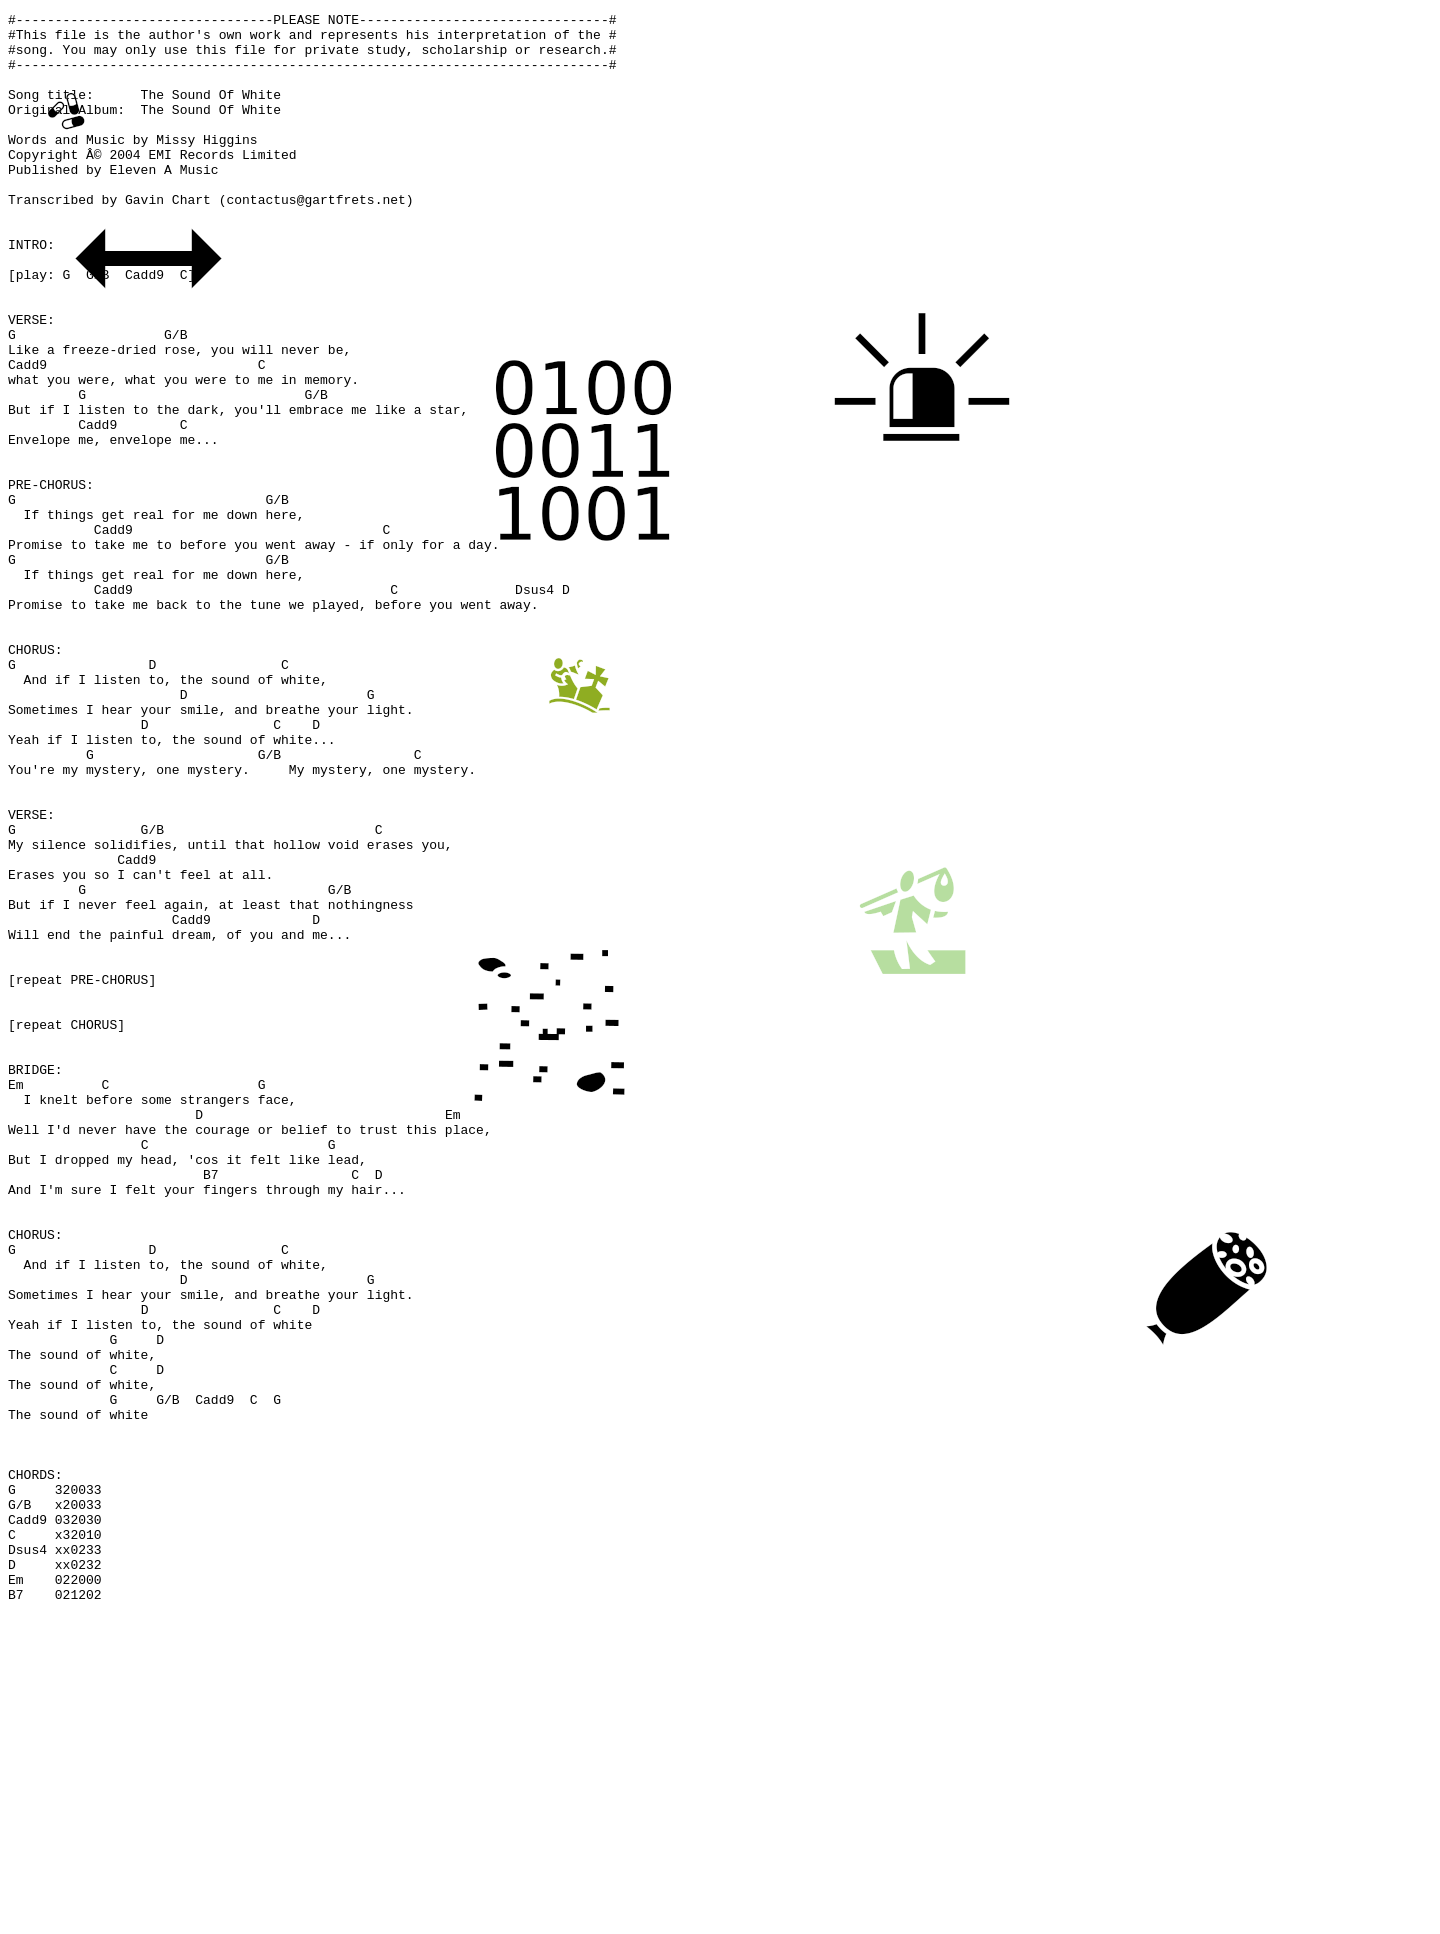 The height and width of the screenshot is (1934, 1440). What do you see at coordinates (579, 682) in the screenshot?
I see `select fomorian enemy type or creature class` at bounding box center [579, 682].